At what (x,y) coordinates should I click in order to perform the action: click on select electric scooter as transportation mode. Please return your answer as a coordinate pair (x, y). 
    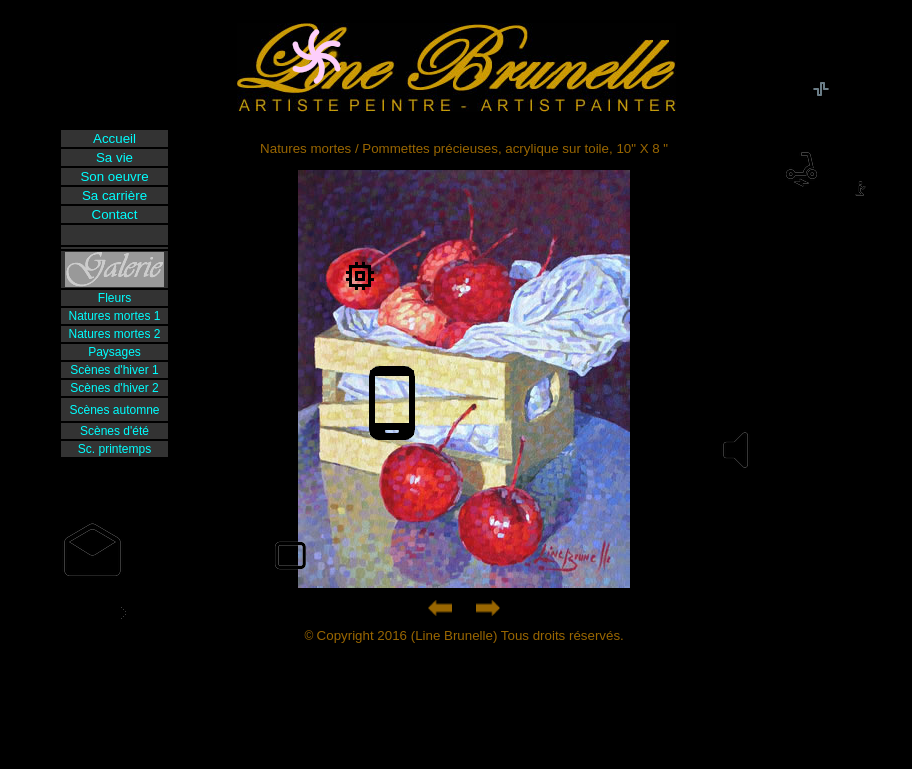
    Looking at the image, I should click on (801, 169).